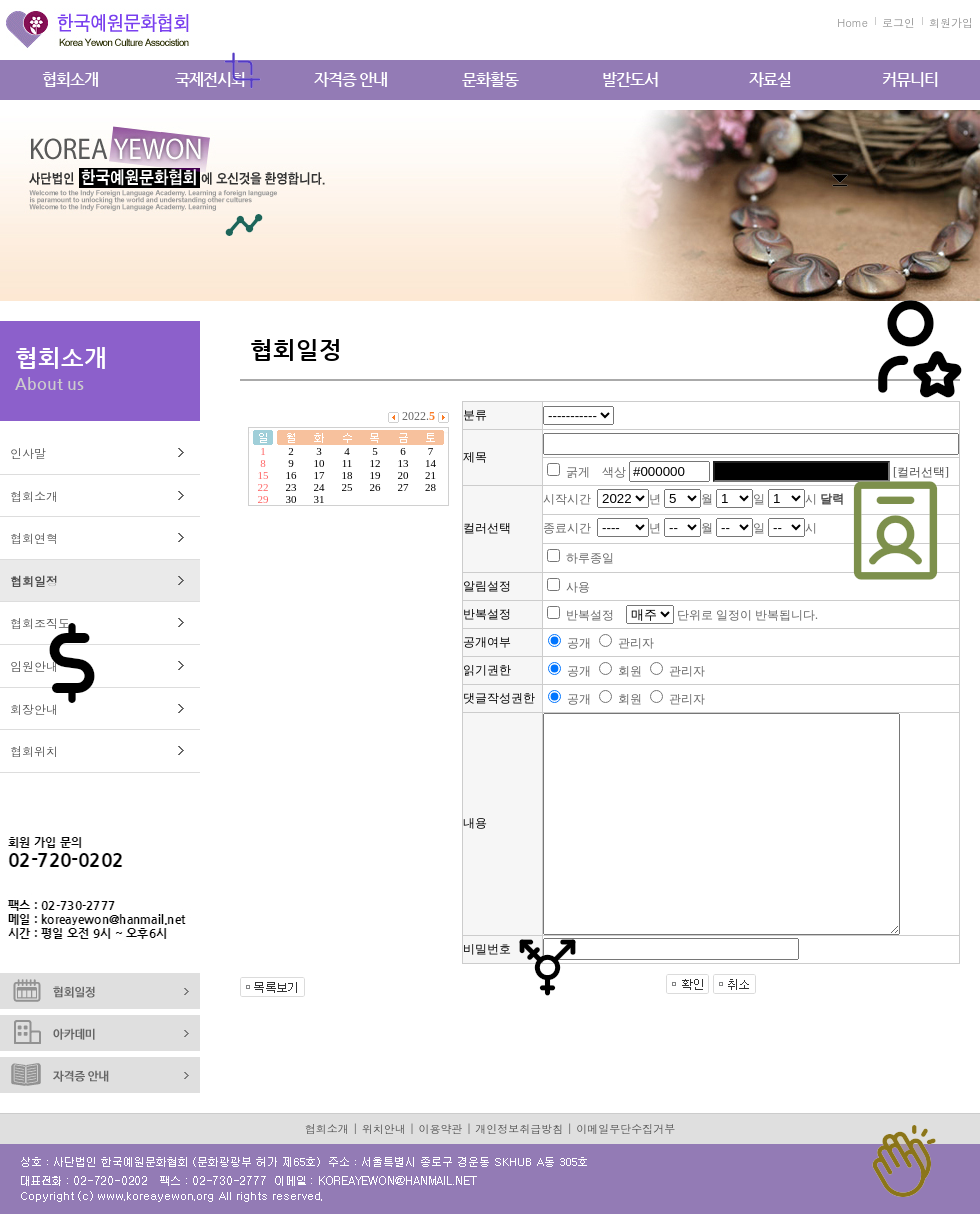 The height and width of the screenshot is (1214, 980). Describe the element at coordinates (244, 225) in the screenshot. I see `view activity timeline or history` at that location.